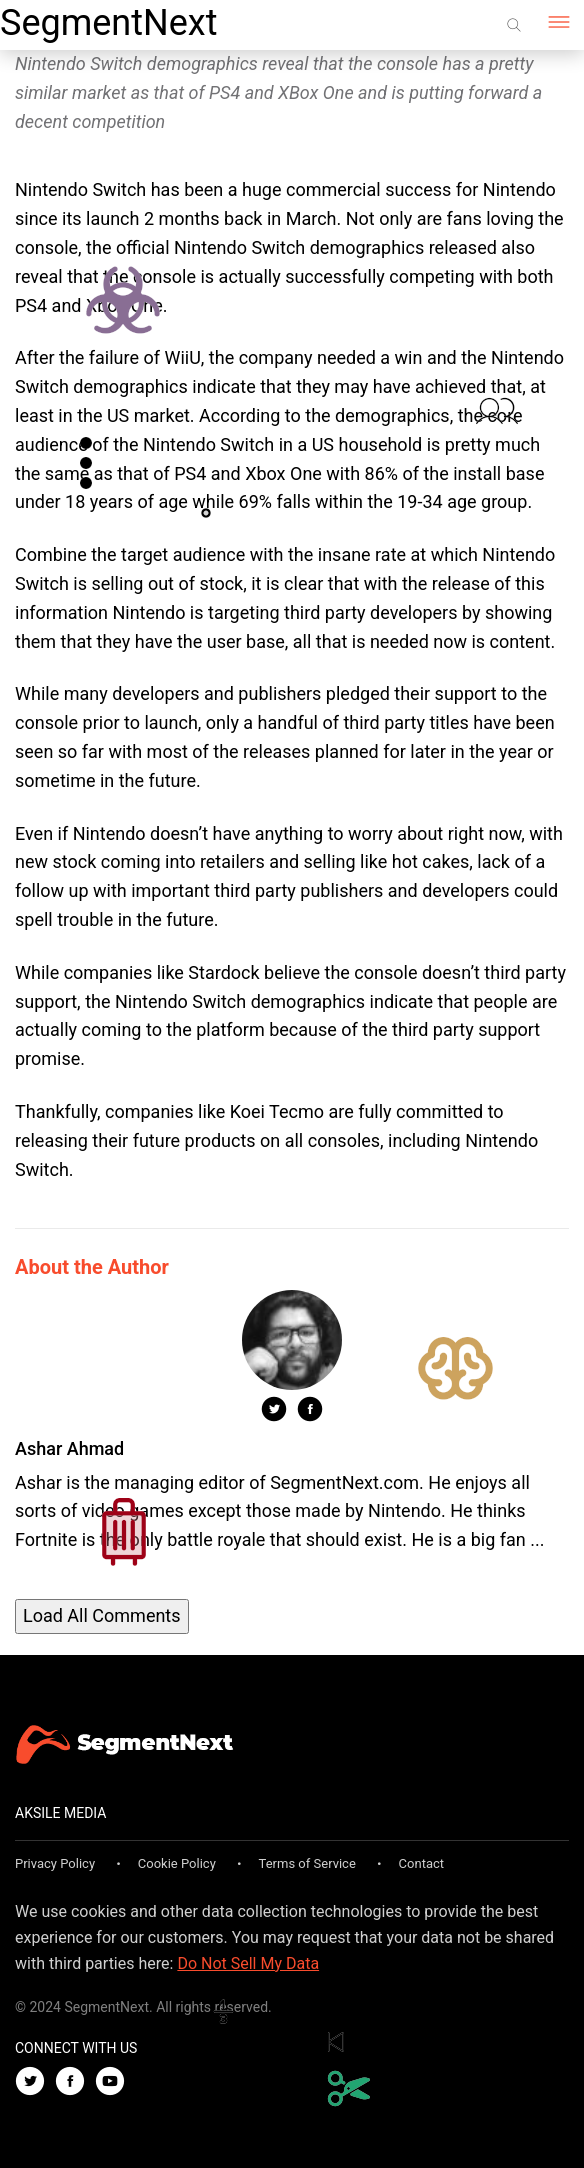  I want to click on indicates hazardous or dangerous content warning, so click(123, 302).